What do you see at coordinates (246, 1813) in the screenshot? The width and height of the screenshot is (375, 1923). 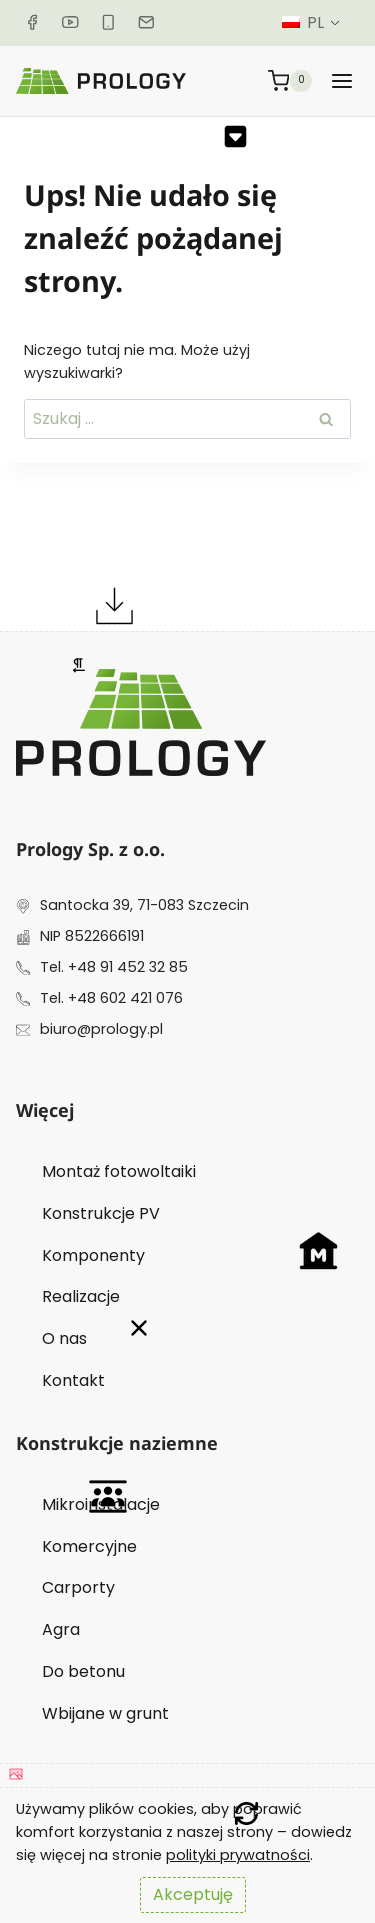 I see `refresh the current page or content` at bounding box center [246, 1813].